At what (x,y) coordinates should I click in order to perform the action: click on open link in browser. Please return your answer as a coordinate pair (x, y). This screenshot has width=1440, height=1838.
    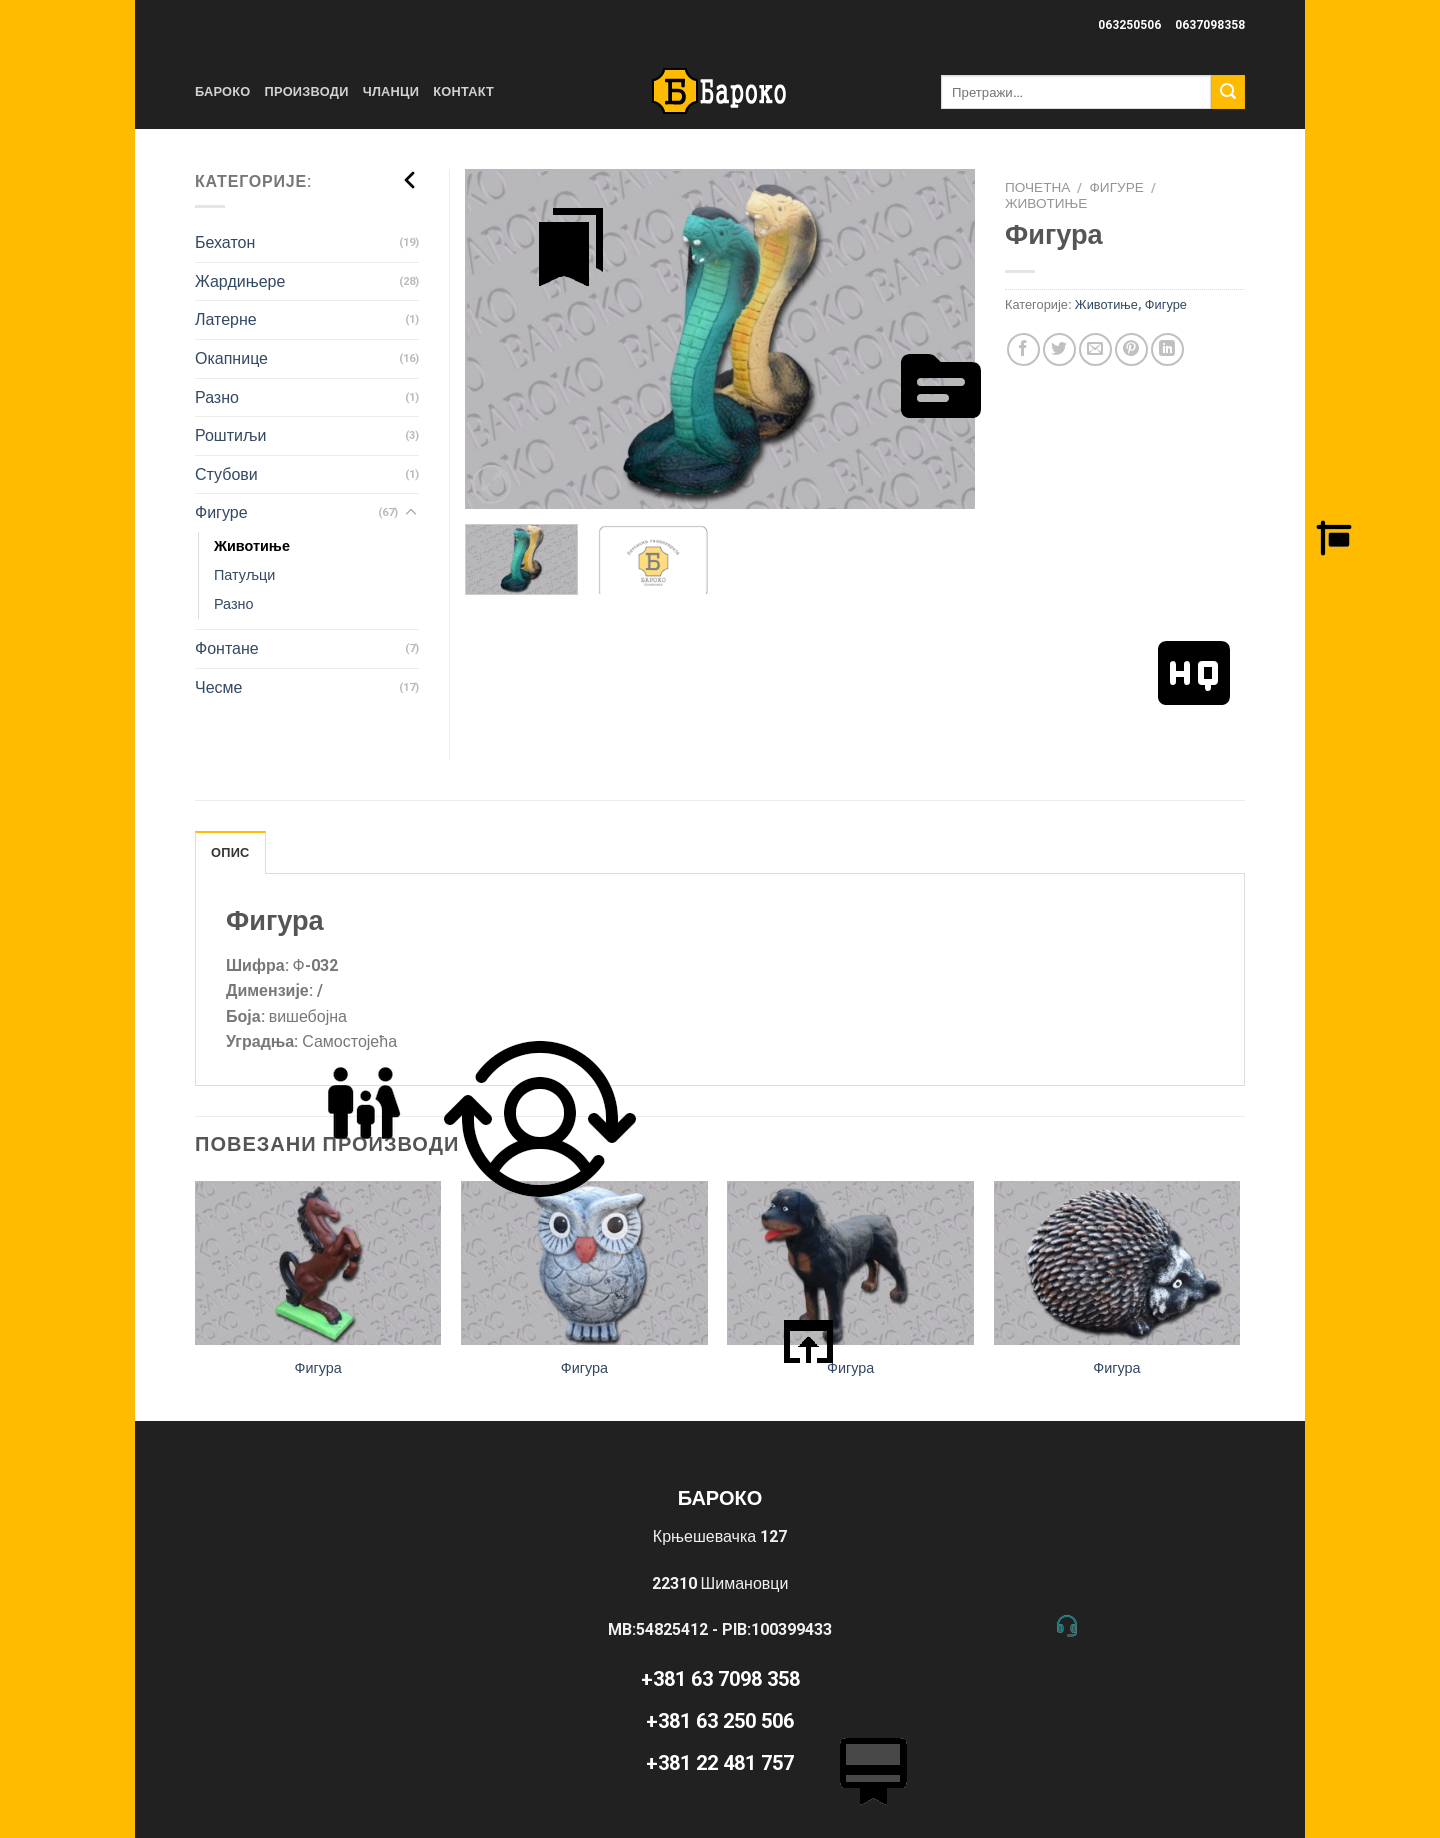
    Looking at the image, I should click on (808, 1341).